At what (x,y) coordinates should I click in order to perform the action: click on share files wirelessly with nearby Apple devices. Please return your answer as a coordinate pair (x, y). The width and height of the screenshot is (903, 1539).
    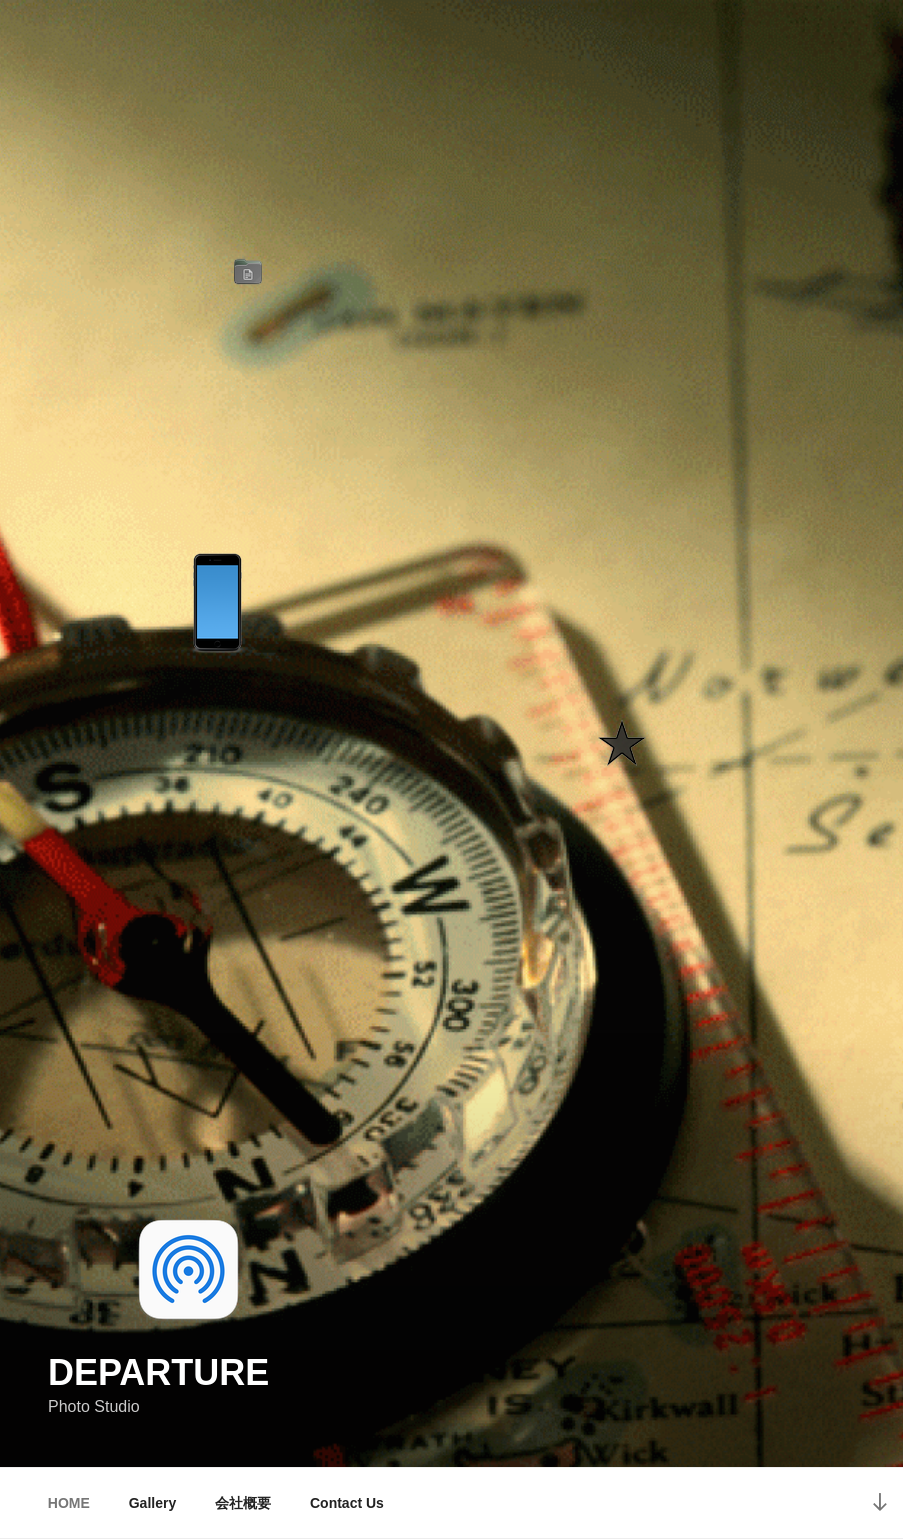
    Looking at the image, I should click on (188, 1269).